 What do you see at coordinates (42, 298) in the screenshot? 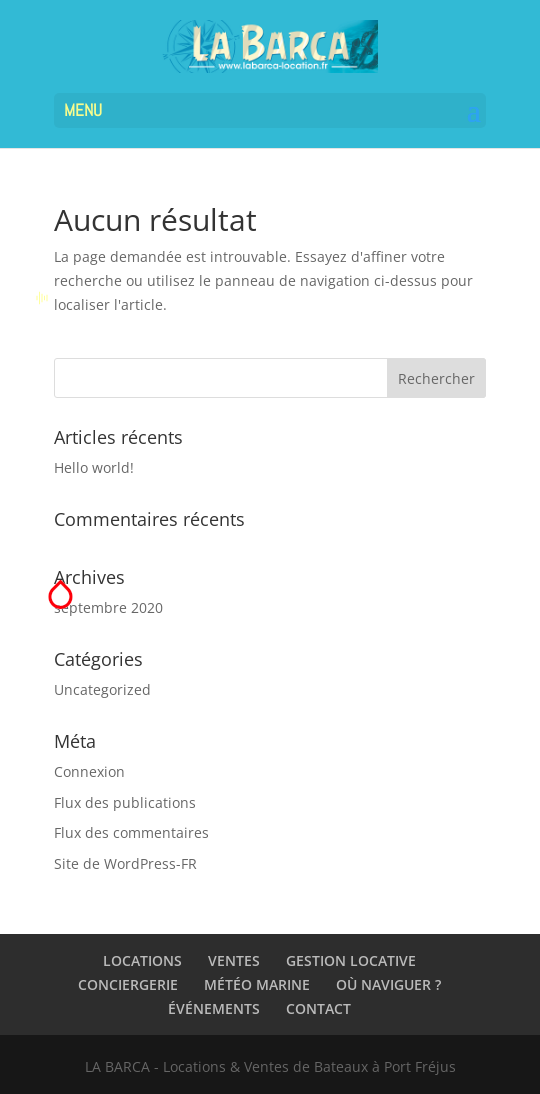
I see `audio or sound visualization` at bounding box center [42, 298].